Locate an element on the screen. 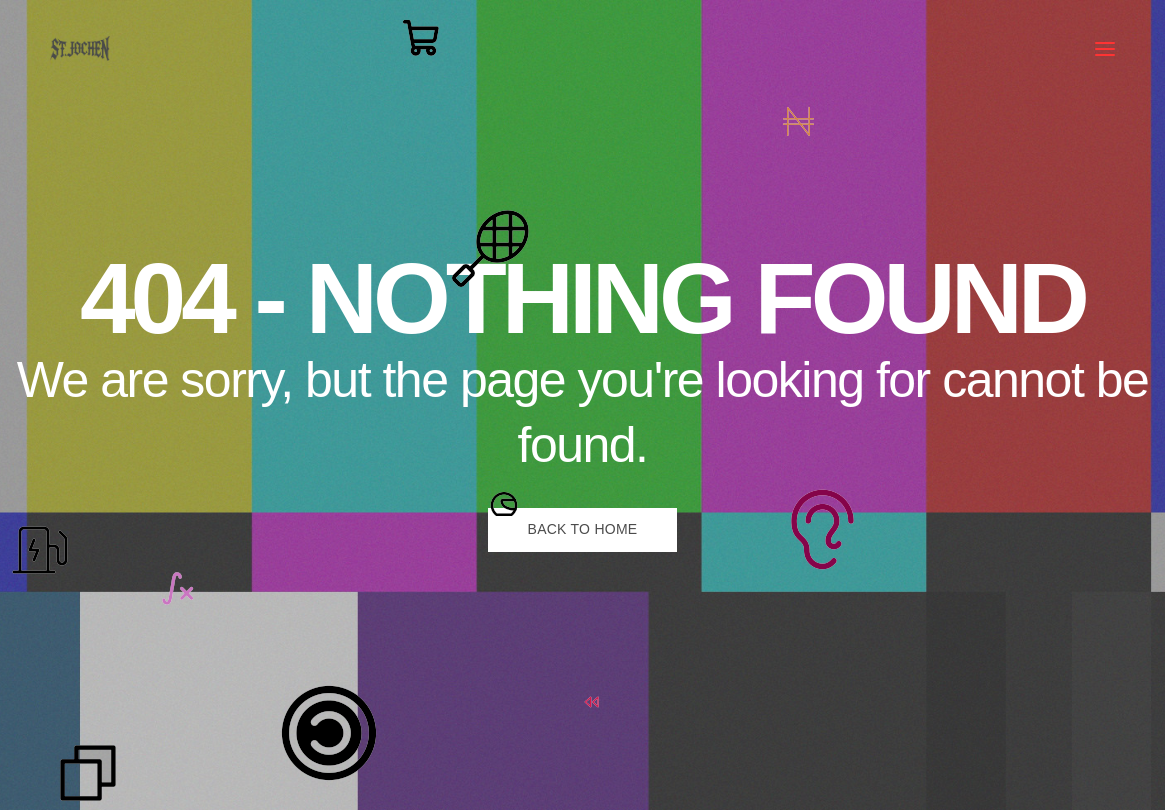 This screenshot has height=810, width=1165. access audio or hearing settings is located at coordinates (822, 529).